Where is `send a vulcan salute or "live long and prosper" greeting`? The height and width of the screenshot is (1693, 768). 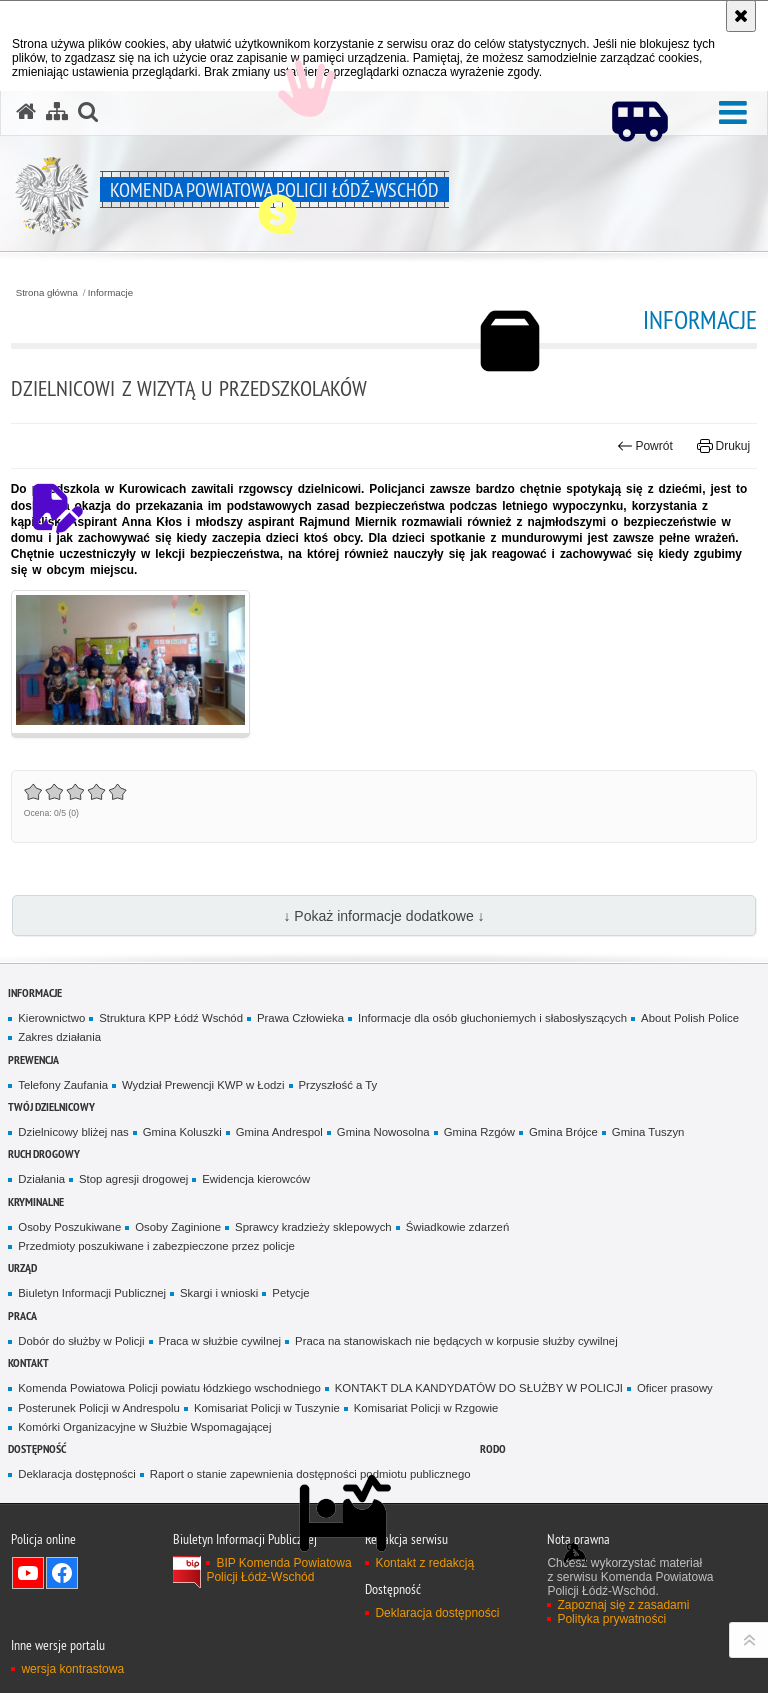
send a vulcan salute or "live long and prosper" greeting is located at coordinates (306, 88).